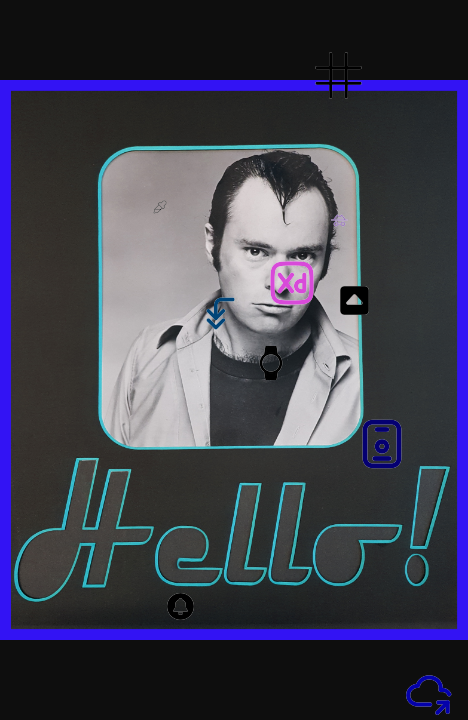 Image resolution: width=468 pixels, height=720 pixels. I want to click on go back and scroll down, so click(221, 314).